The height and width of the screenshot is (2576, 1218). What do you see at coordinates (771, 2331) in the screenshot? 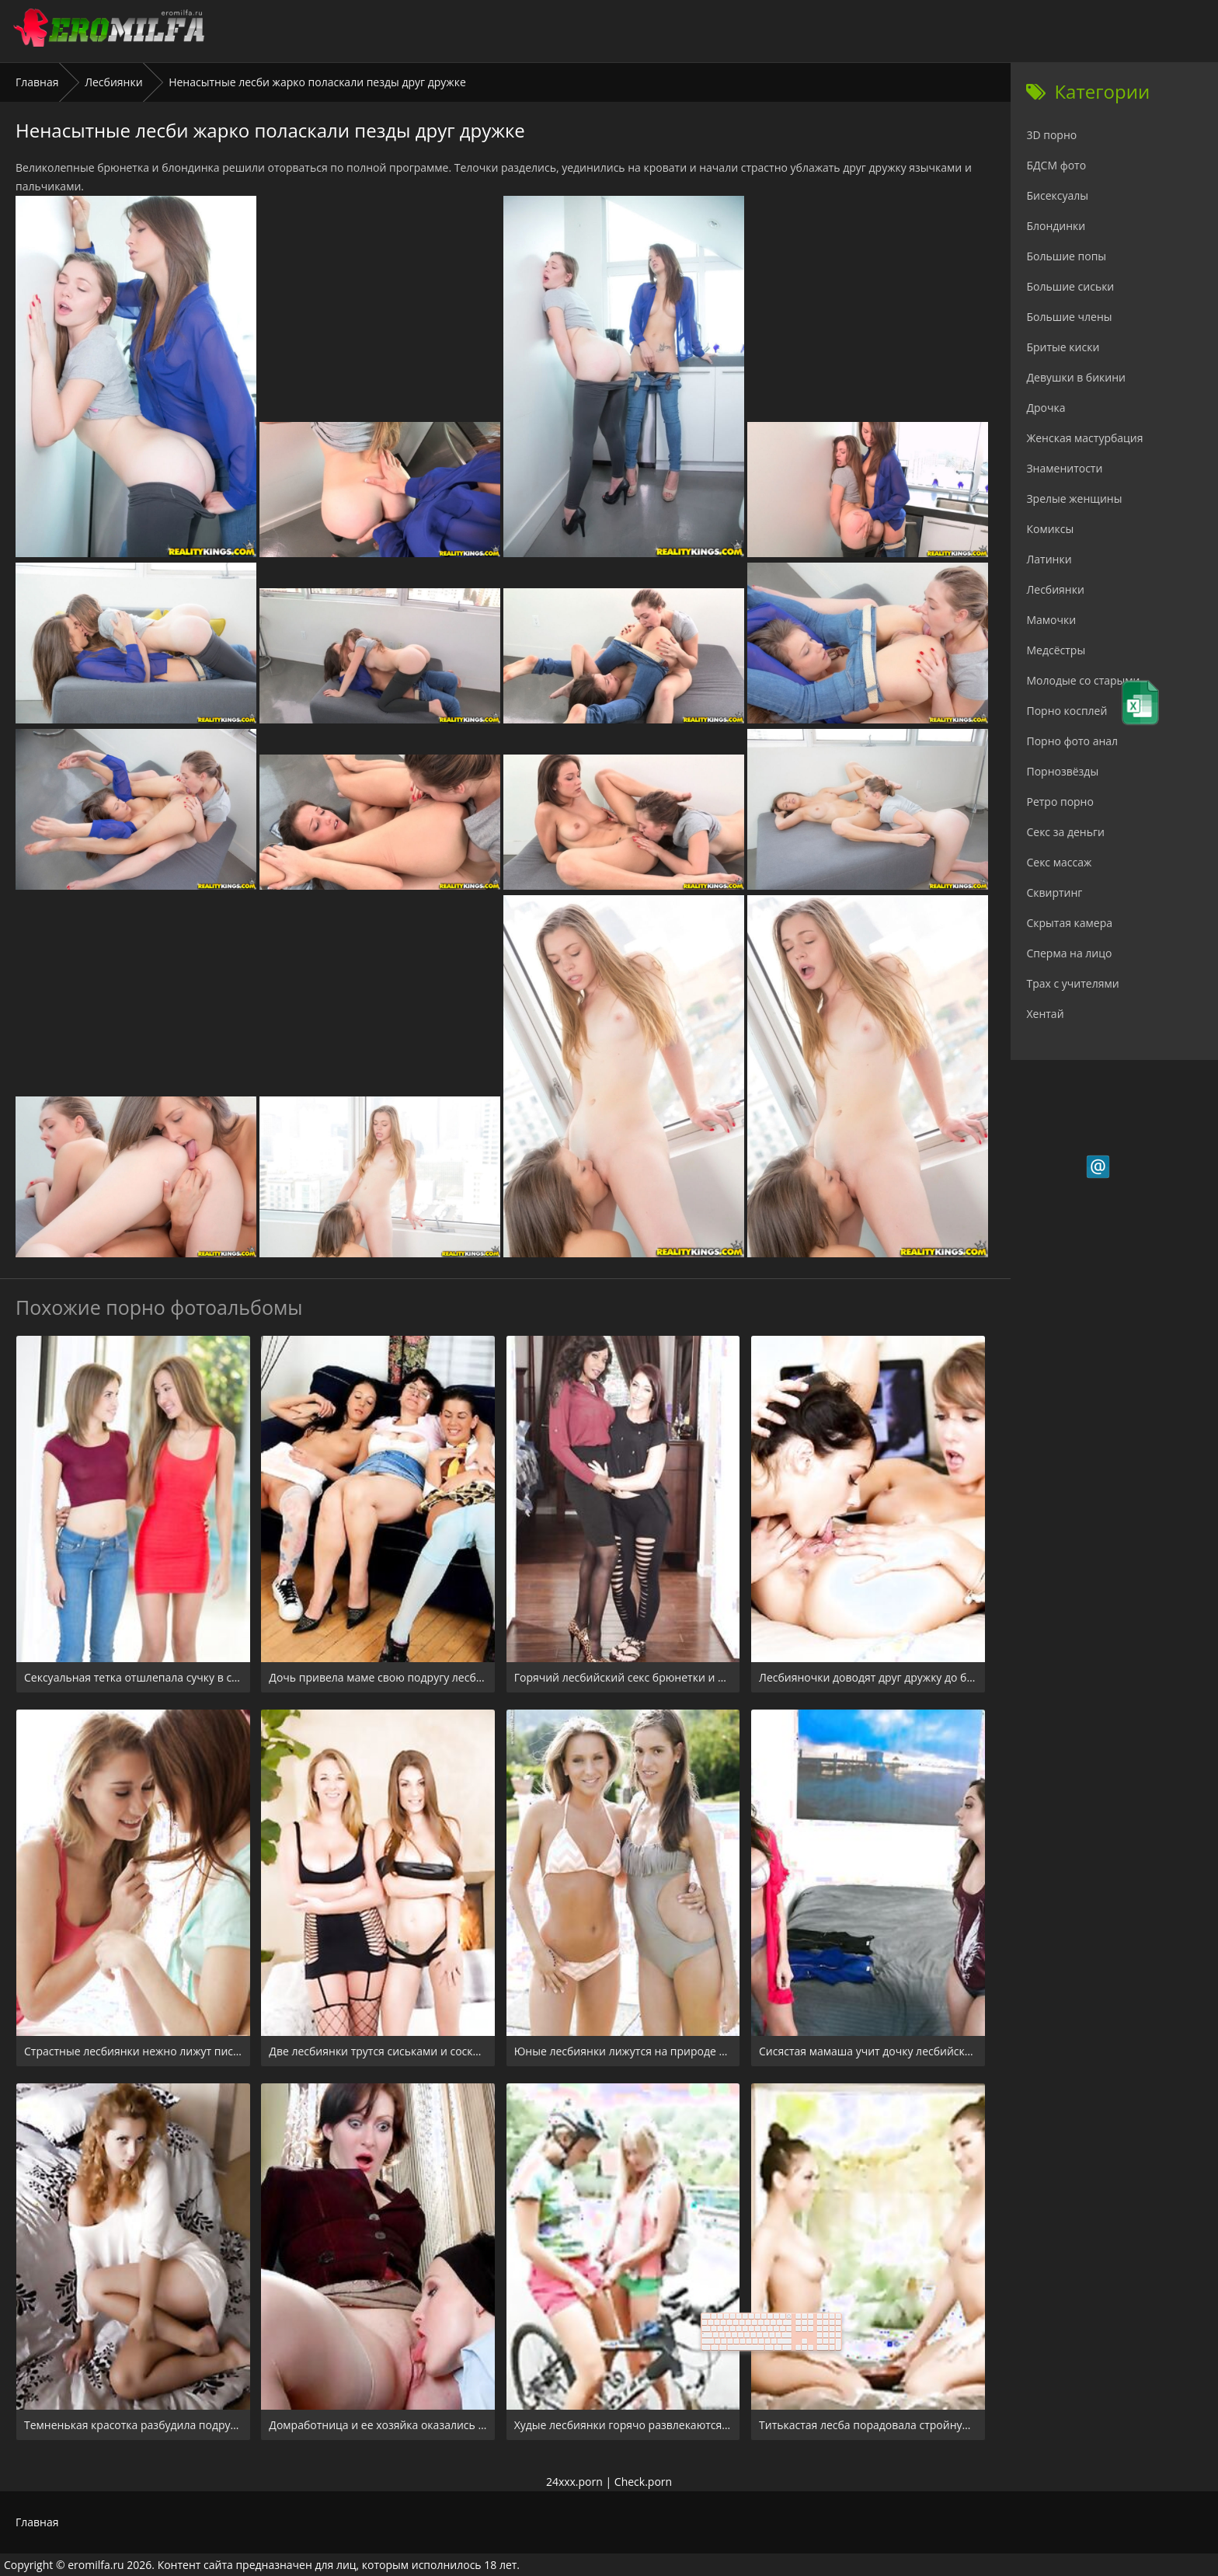
I see `apple magic keyboard with touch id in orange/pink` at bounding box center [771, 2331].